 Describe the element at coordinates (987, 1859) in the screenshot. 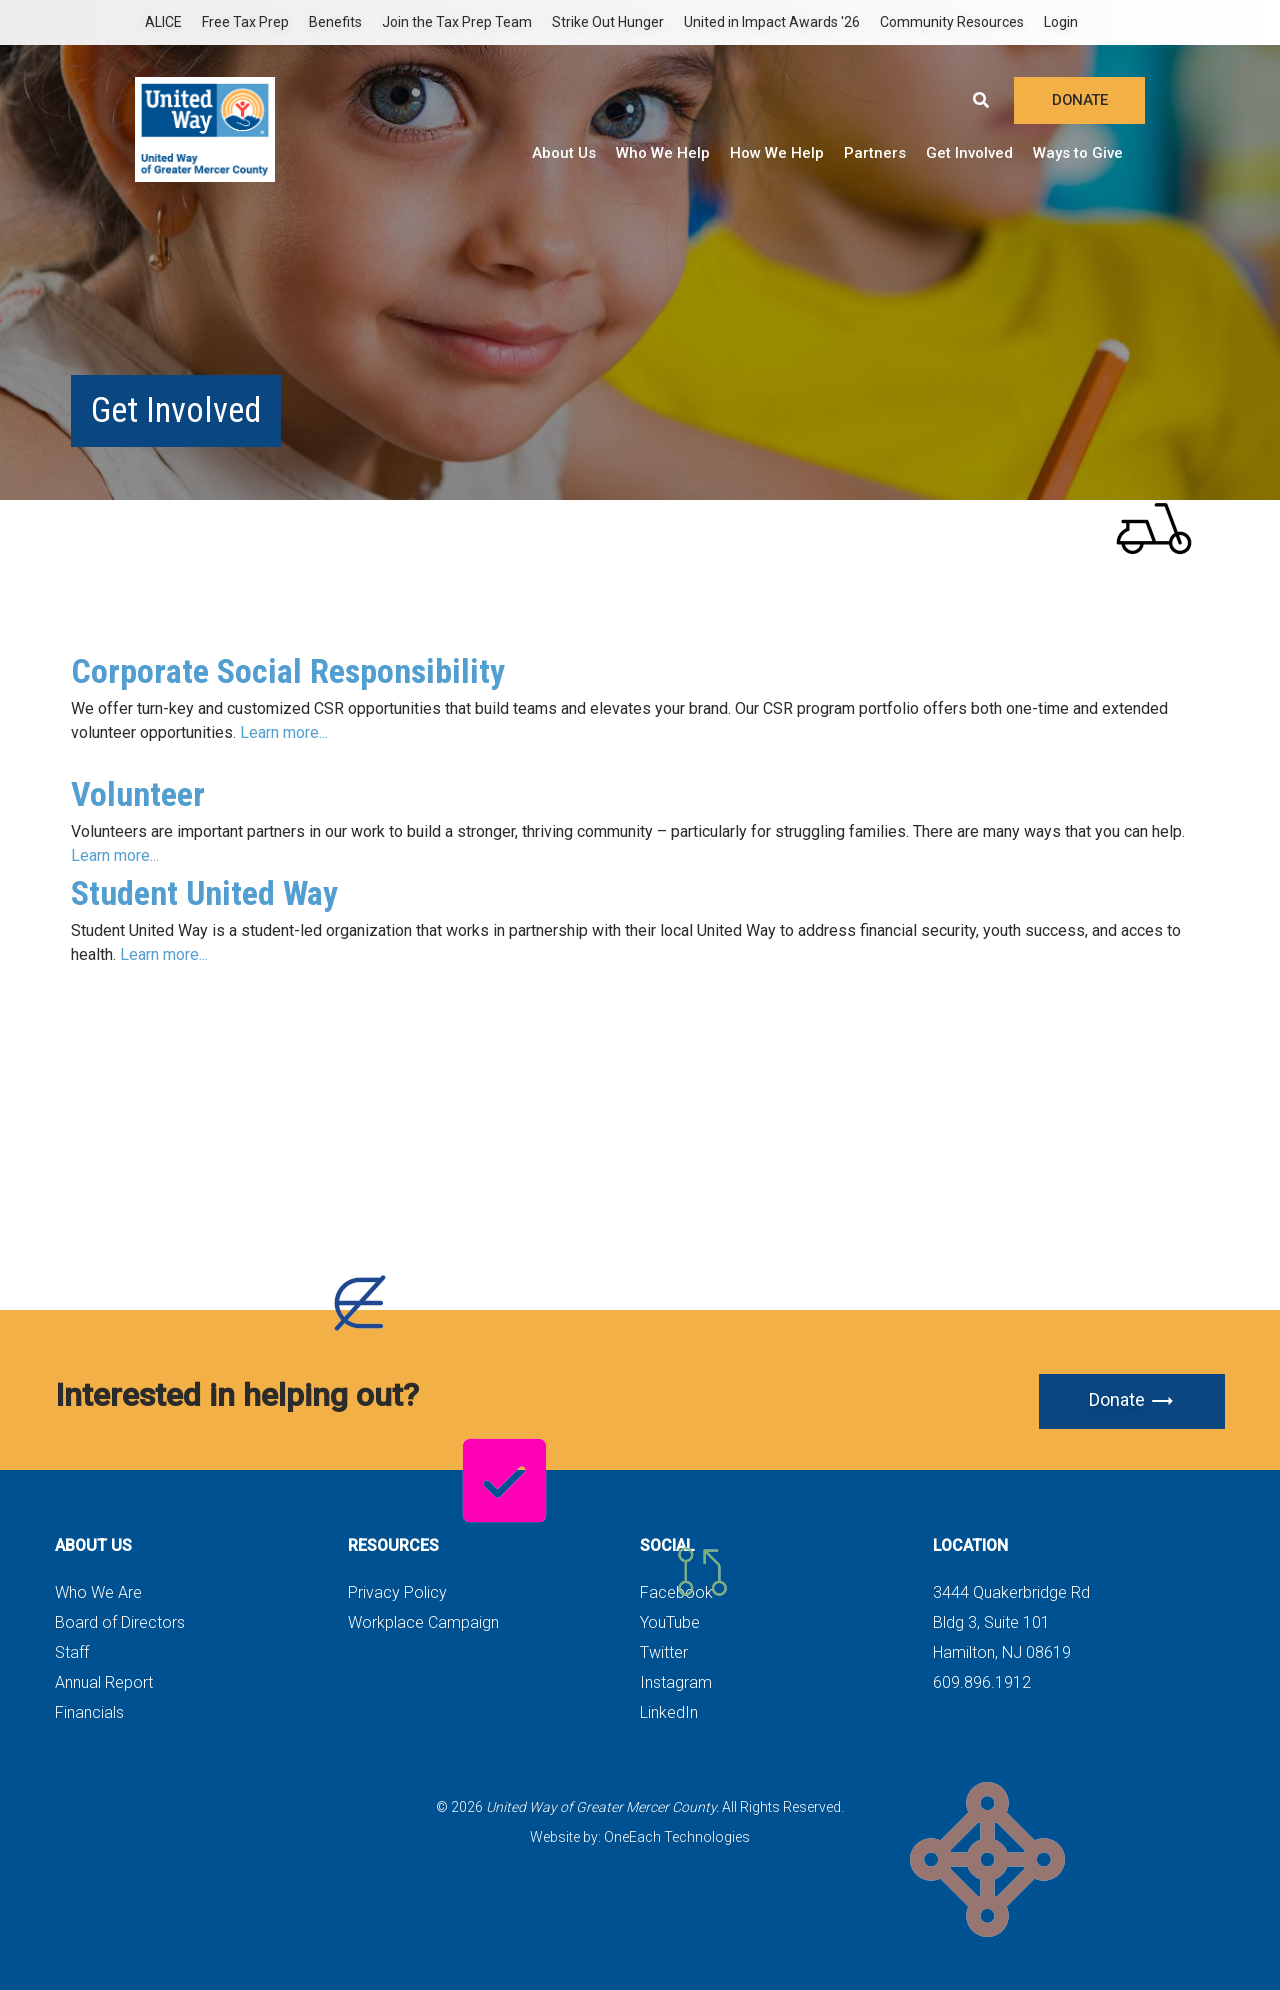

I see `view star-ring network topology` at that location.